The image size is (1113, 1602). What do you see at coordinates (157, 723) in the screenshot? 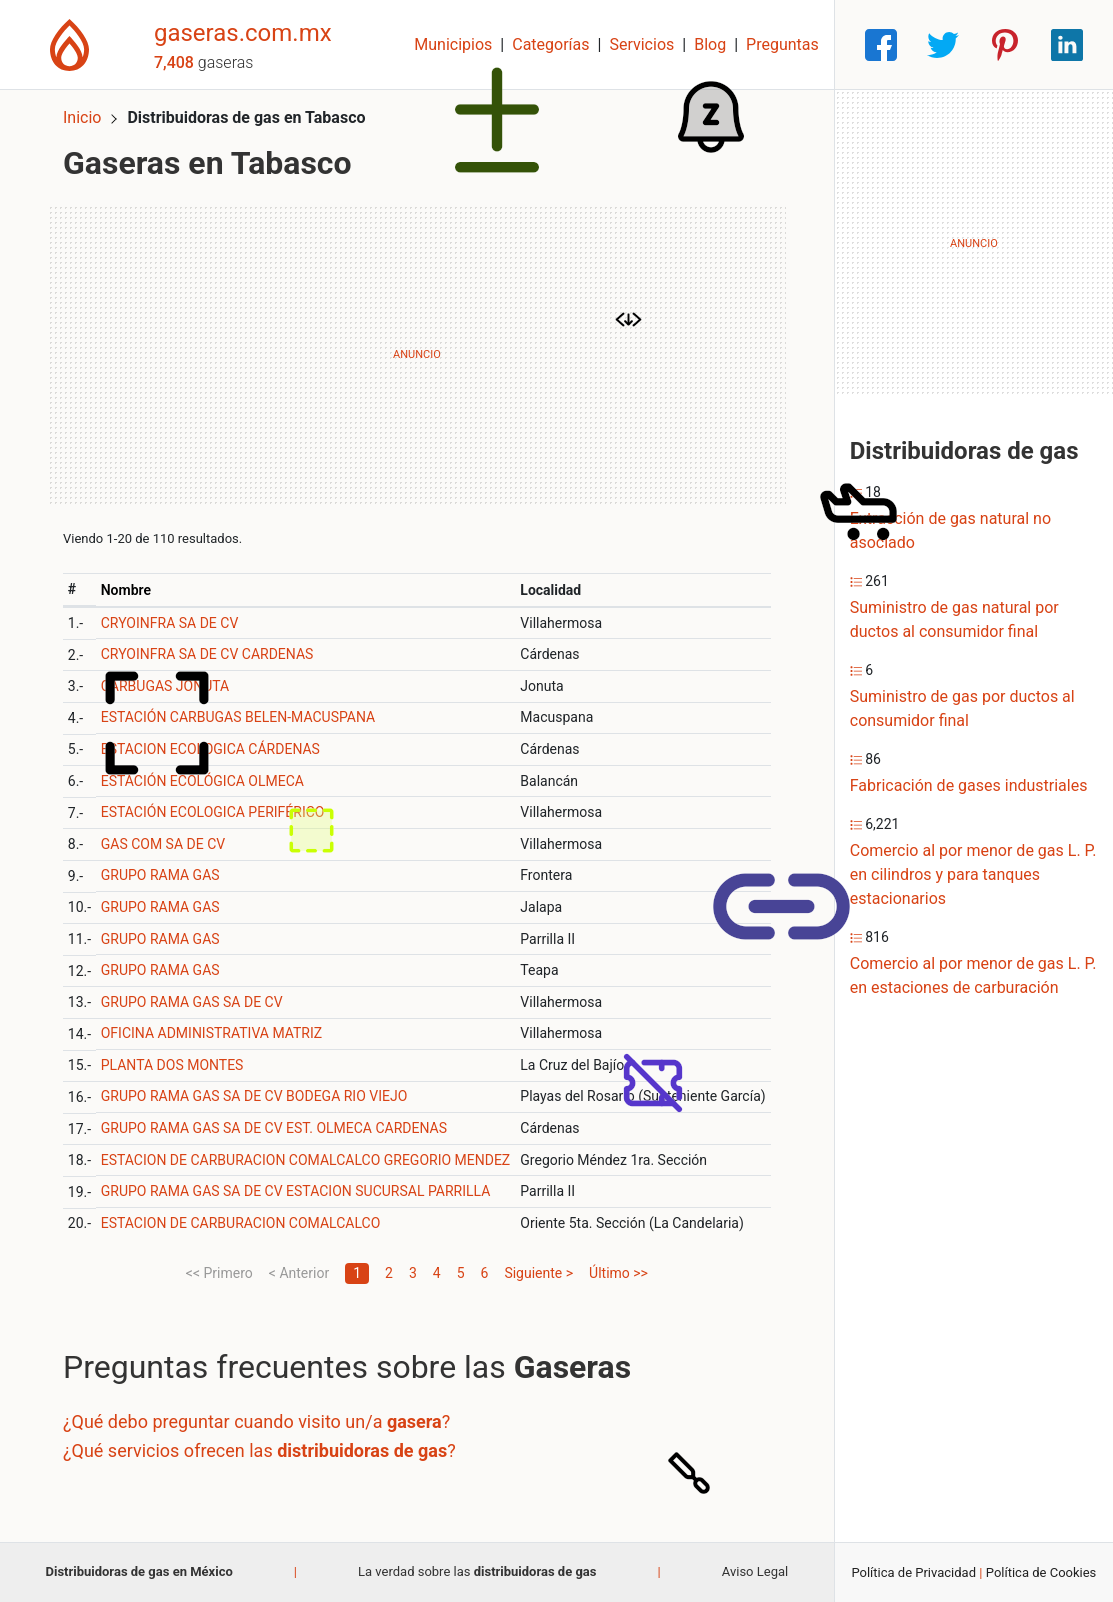
I see `expand to fullscreen mode` at bounding box center [157, 723].